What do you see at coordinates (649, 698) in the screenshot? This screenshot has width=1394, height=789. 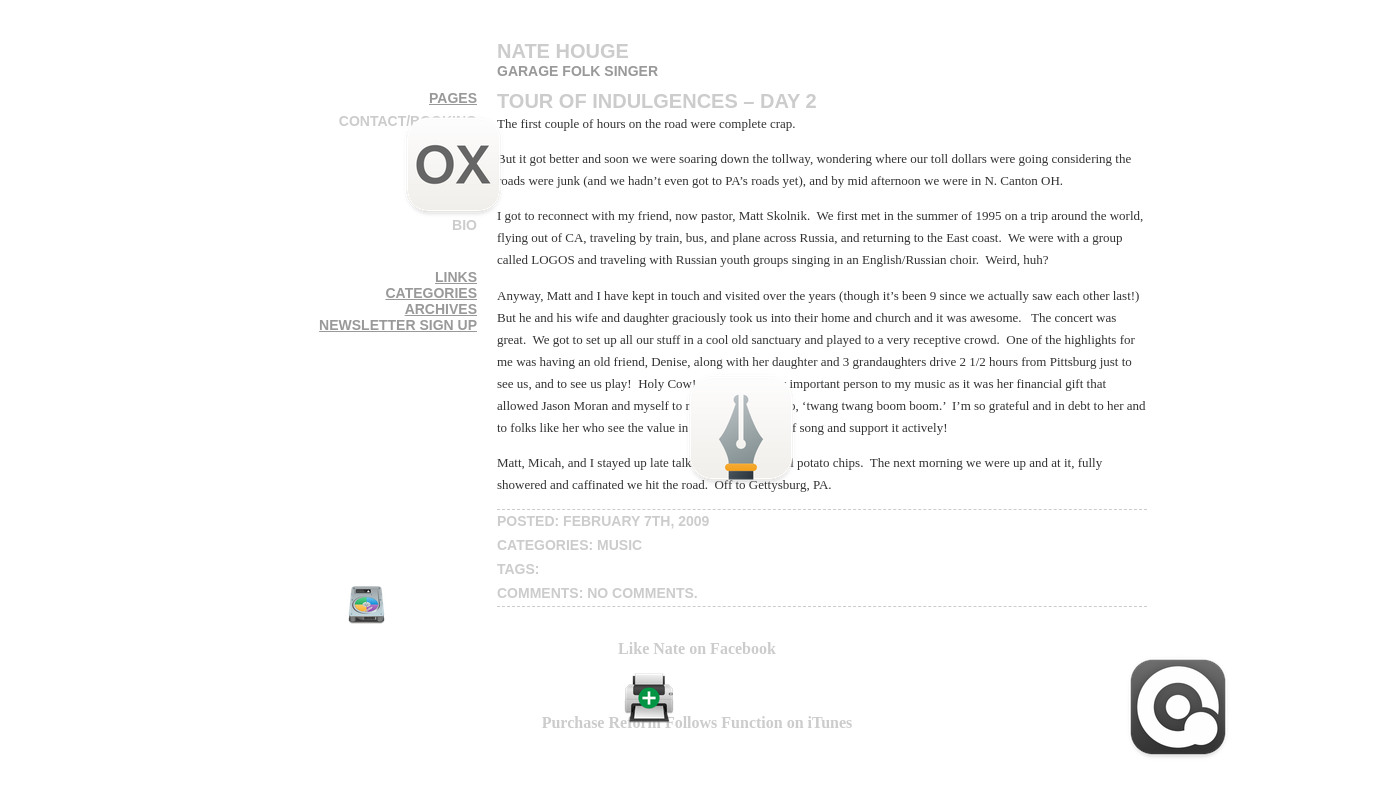 I see `add a new printer to your system` at bounding box center [649, 698].